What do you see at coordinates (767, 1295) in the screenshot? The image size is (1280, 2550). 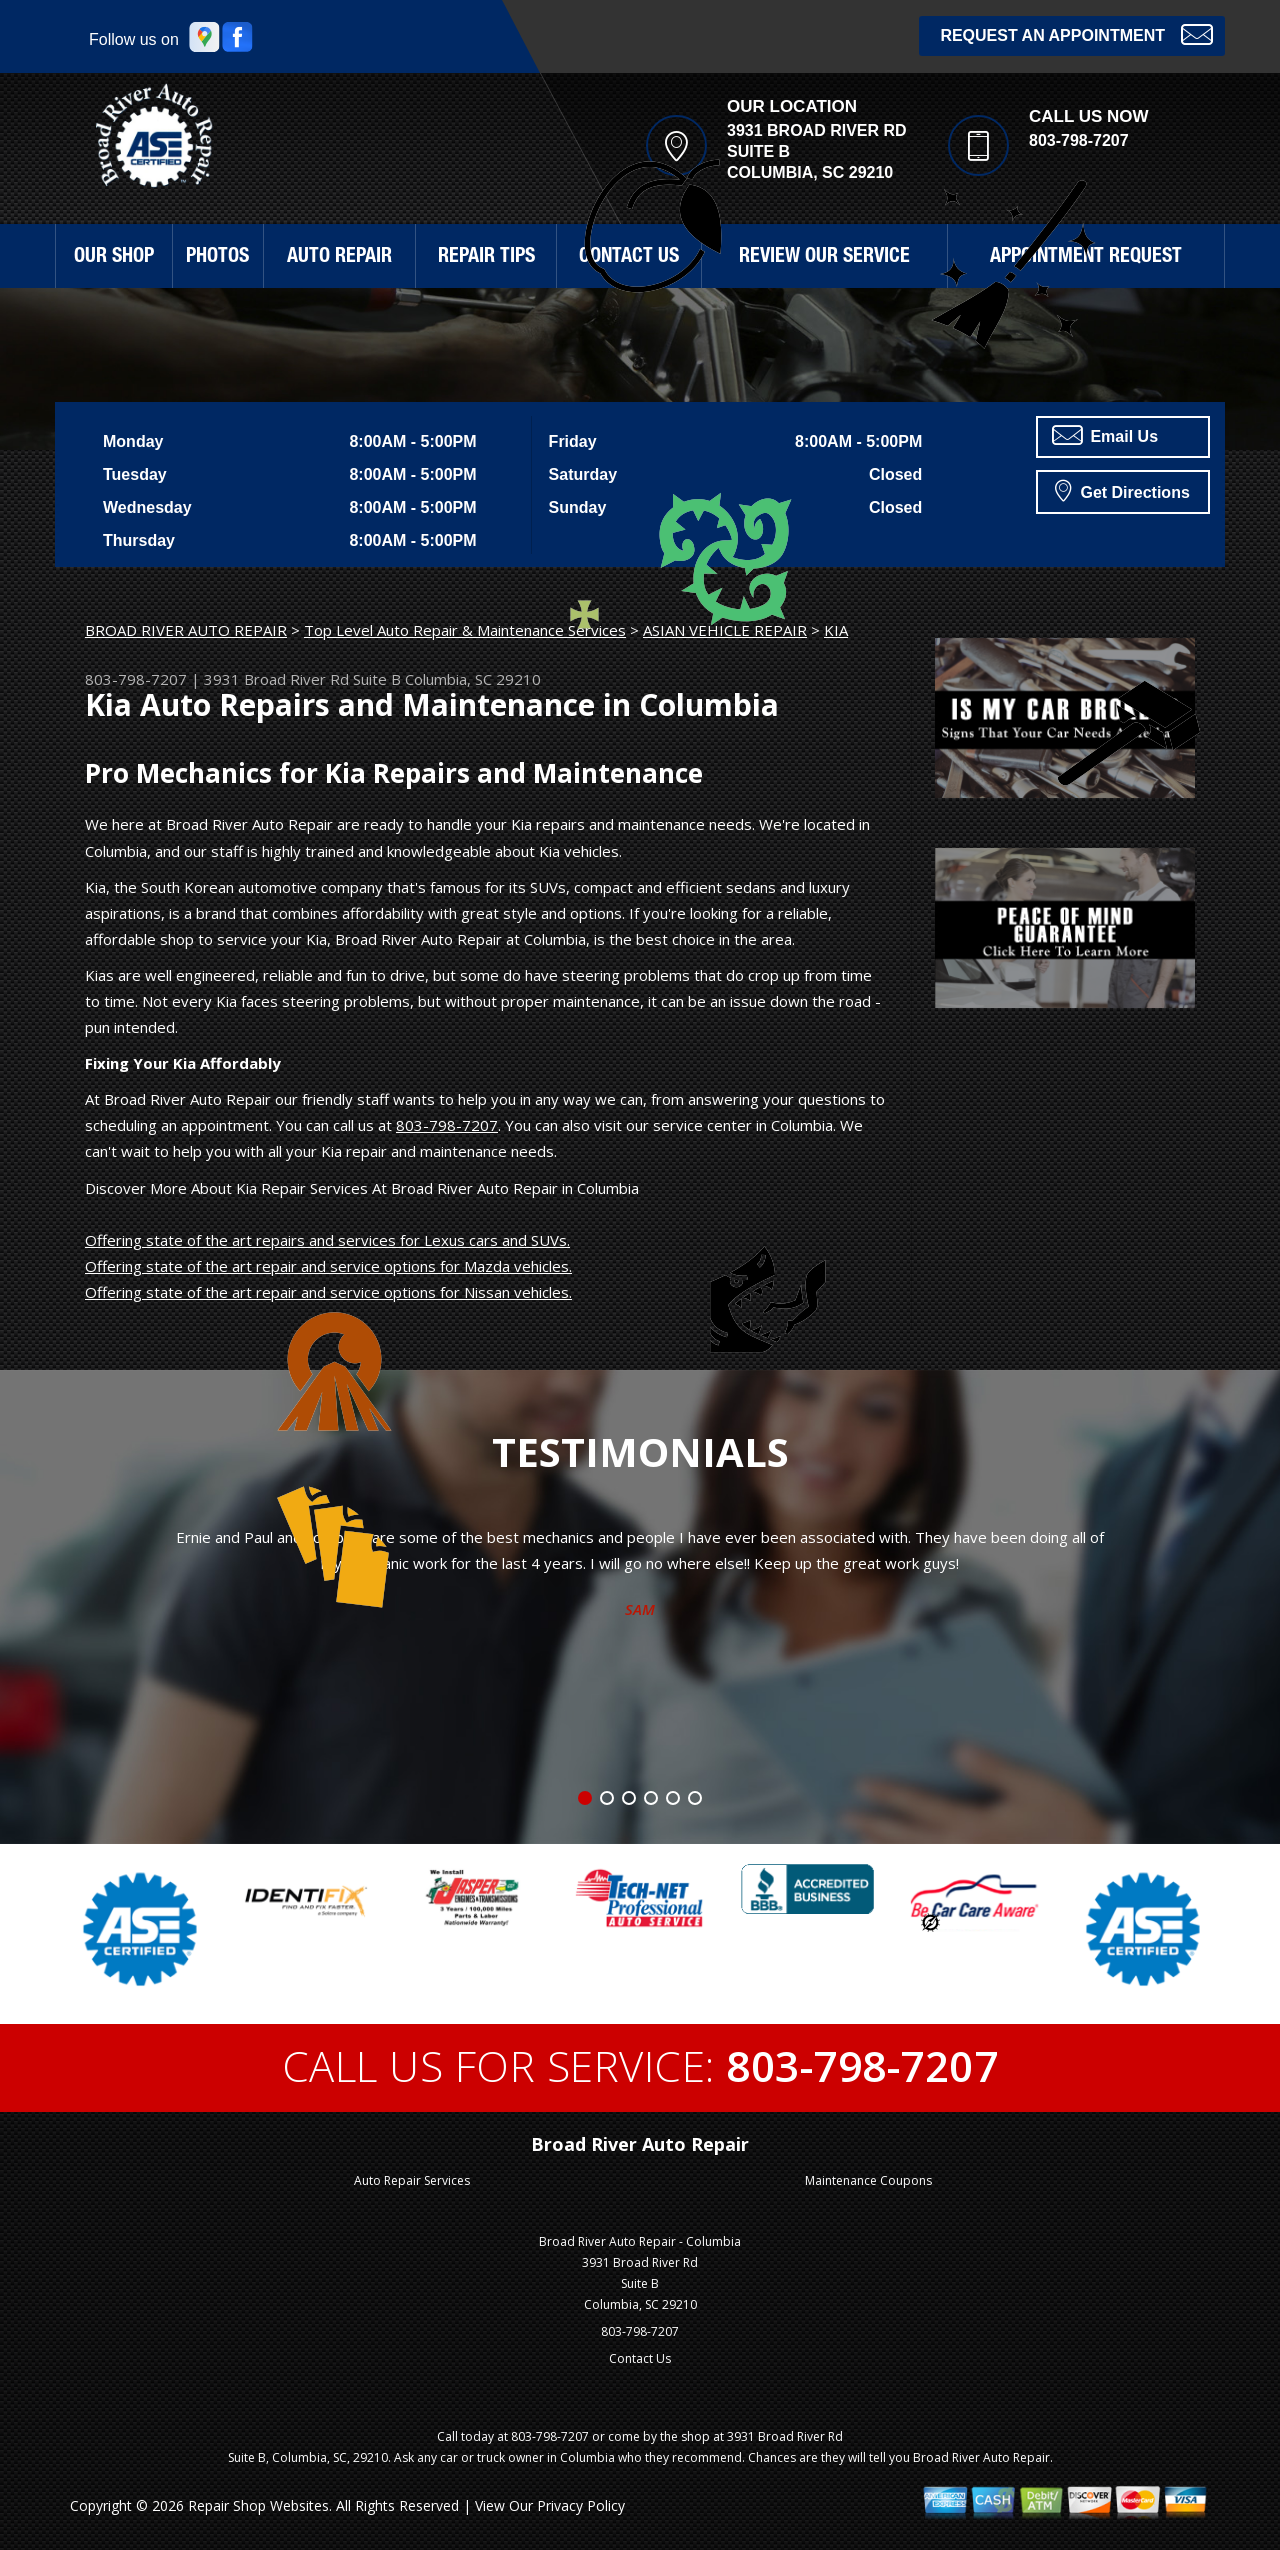 I see `indicates shark attack or danger zone in a game` at bounding box center [767, 1295].